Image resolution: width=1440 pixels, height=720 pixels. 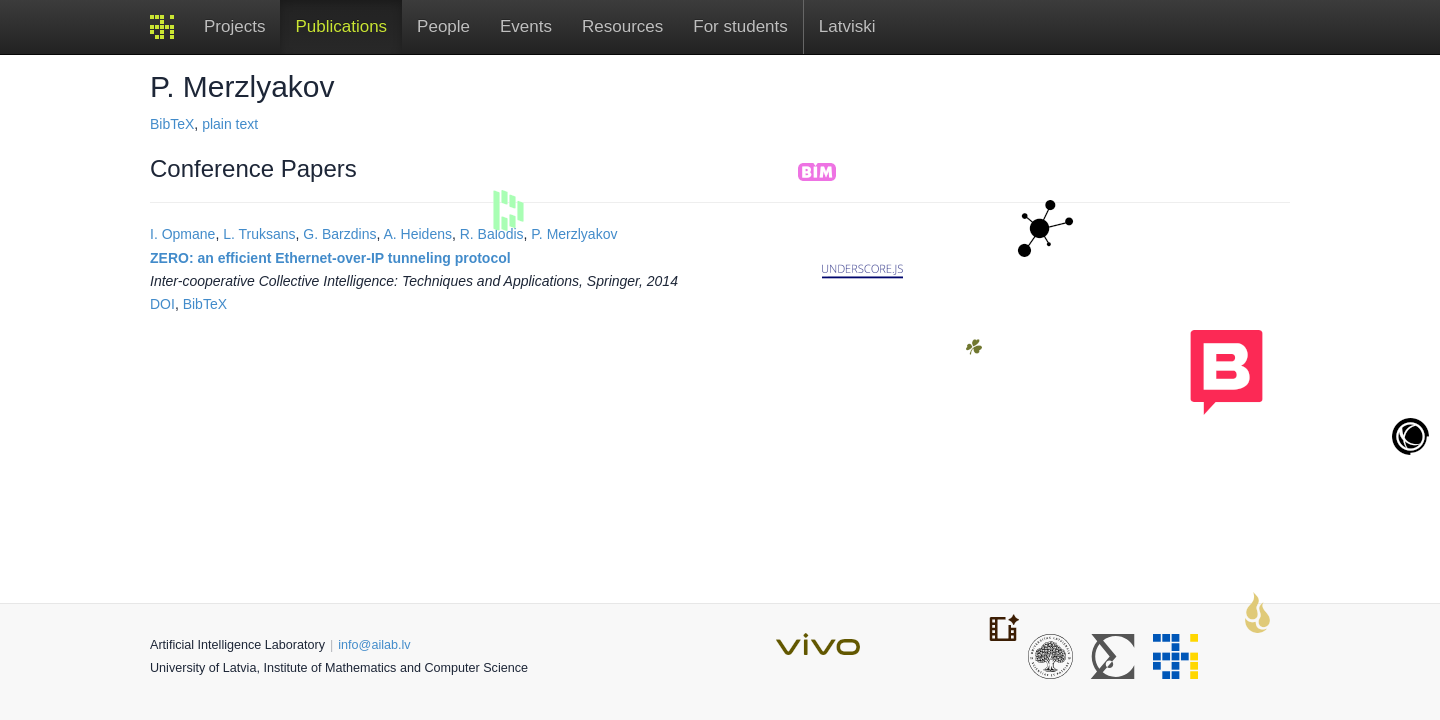 What do you see at coordinates (974, 347) in the screenshot?
I see `aer lingus airline logo` at bounding box center [974, 347].